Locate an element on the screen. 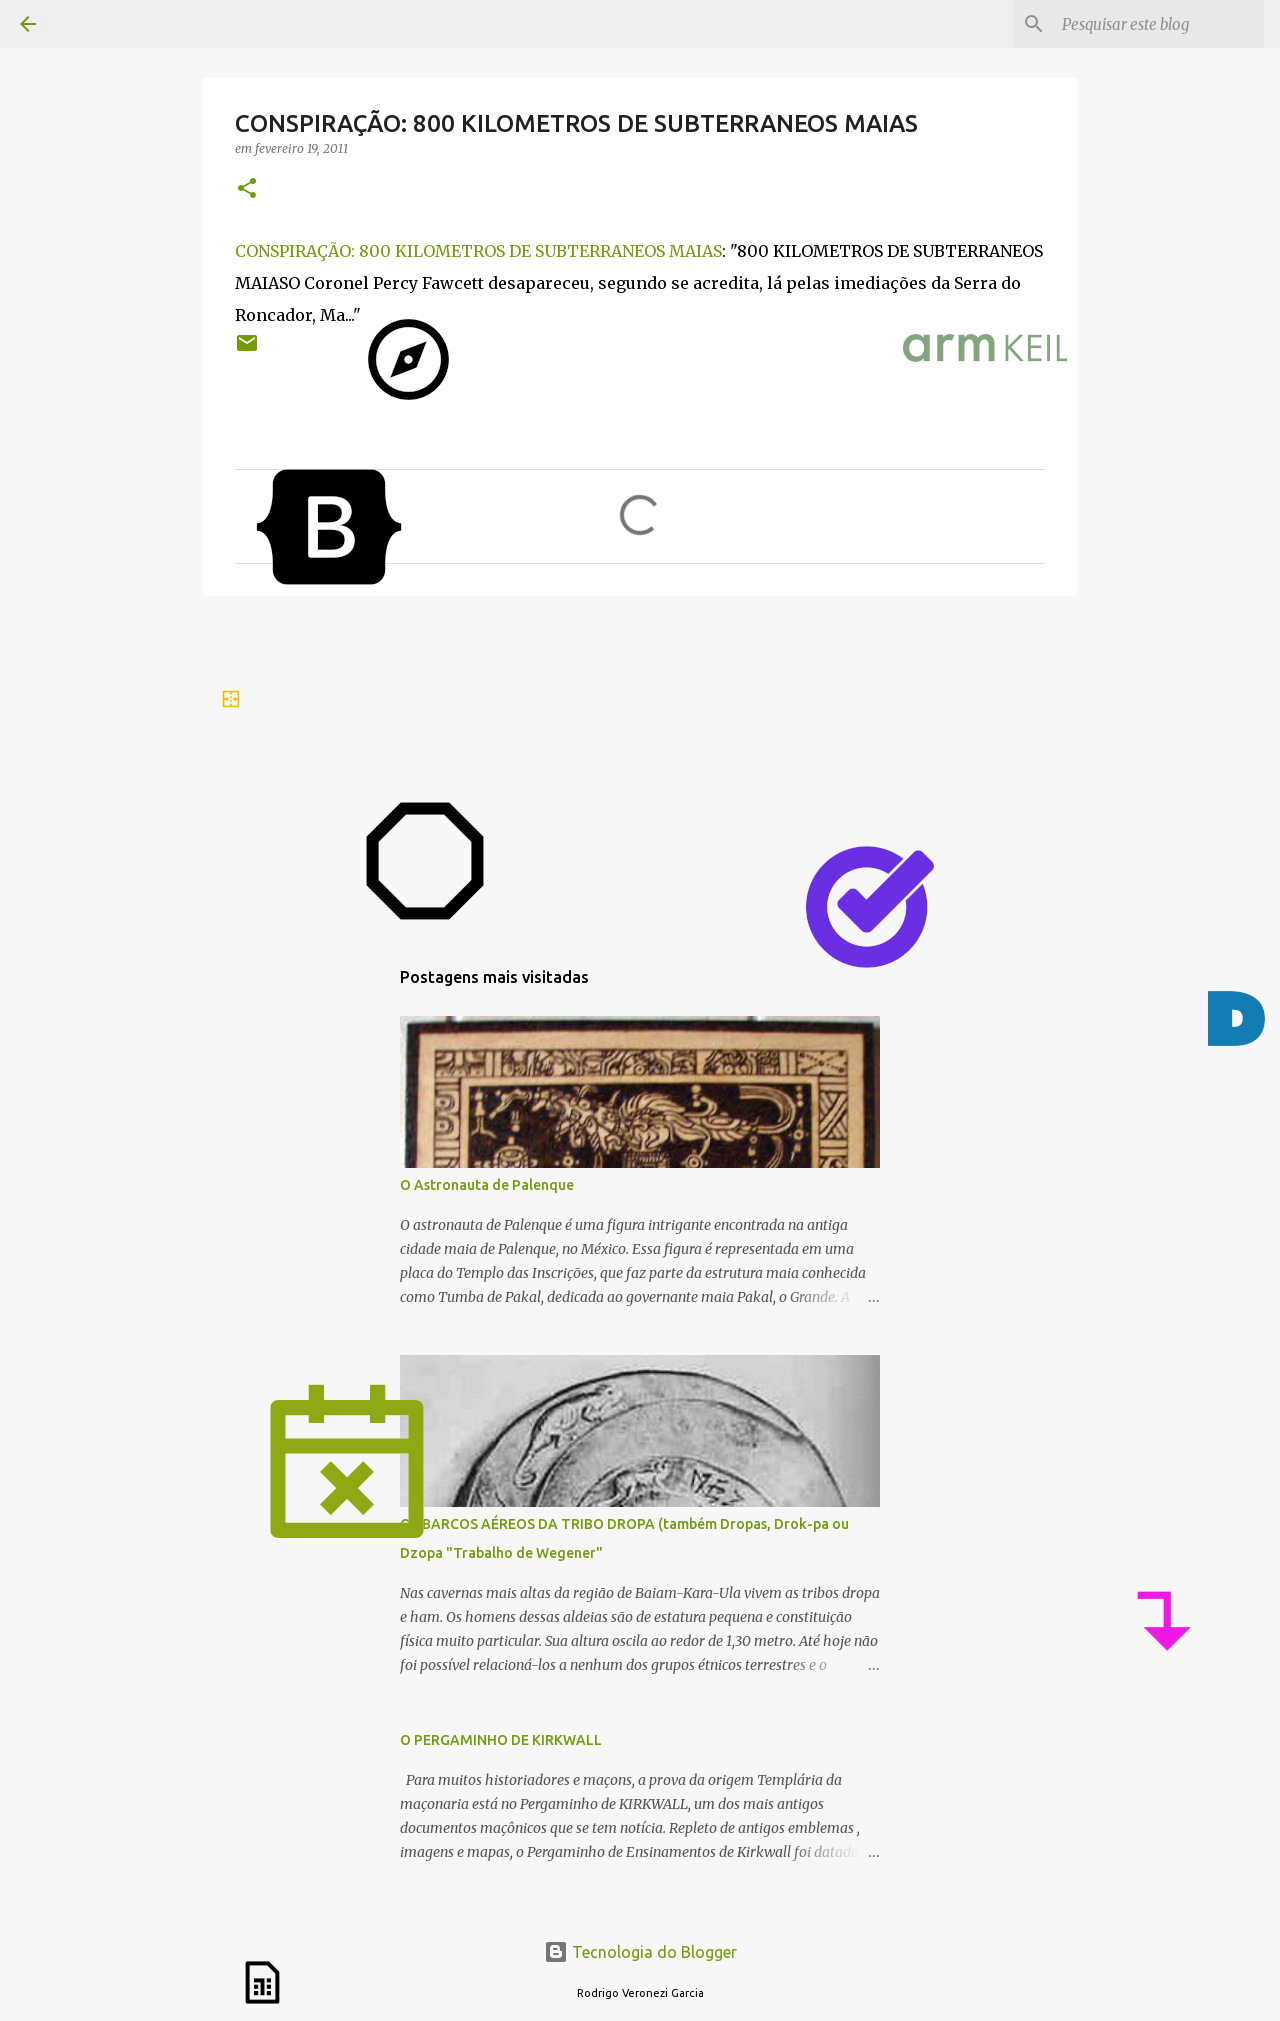  cancel or delete a scheduled event is located at coordinates (347, 1469).